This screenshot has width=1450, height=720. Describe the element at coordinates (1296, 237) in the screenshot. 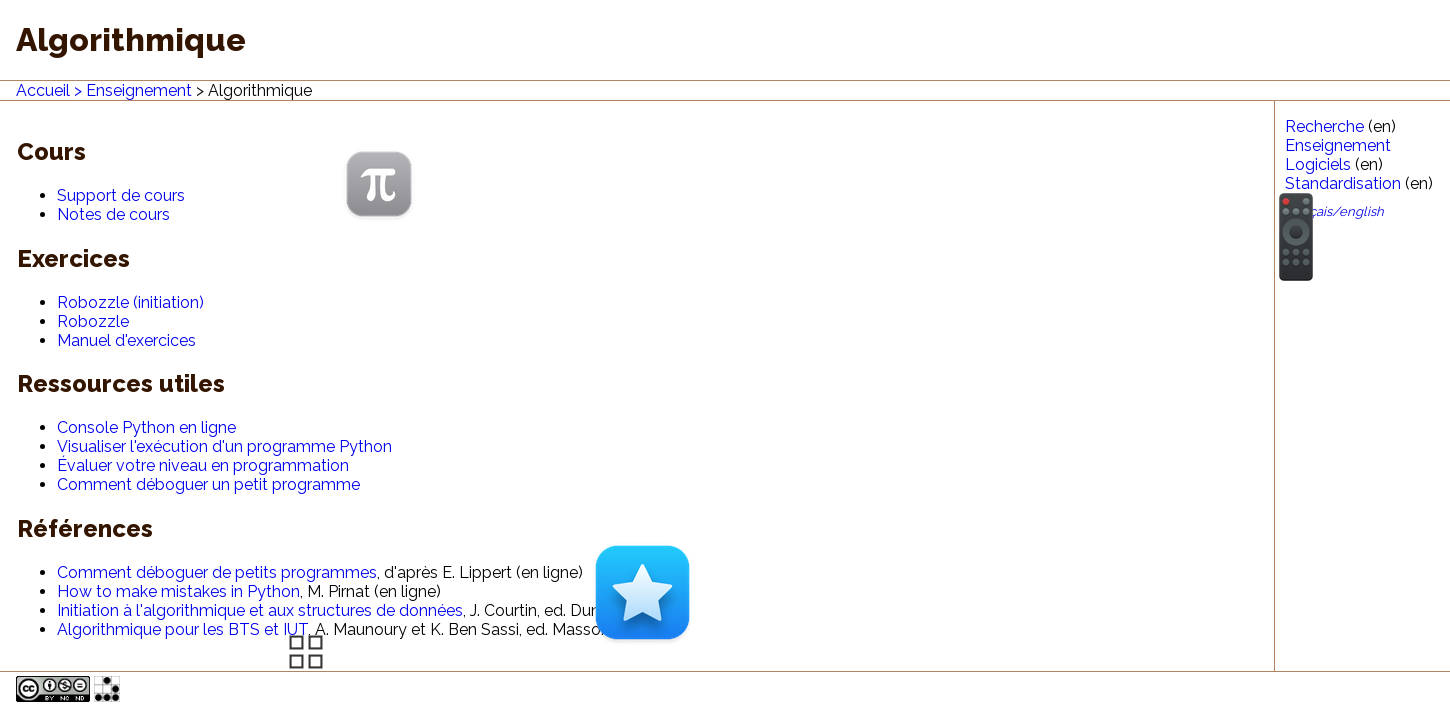

I see `connect a tv remote as an input device` at that location.